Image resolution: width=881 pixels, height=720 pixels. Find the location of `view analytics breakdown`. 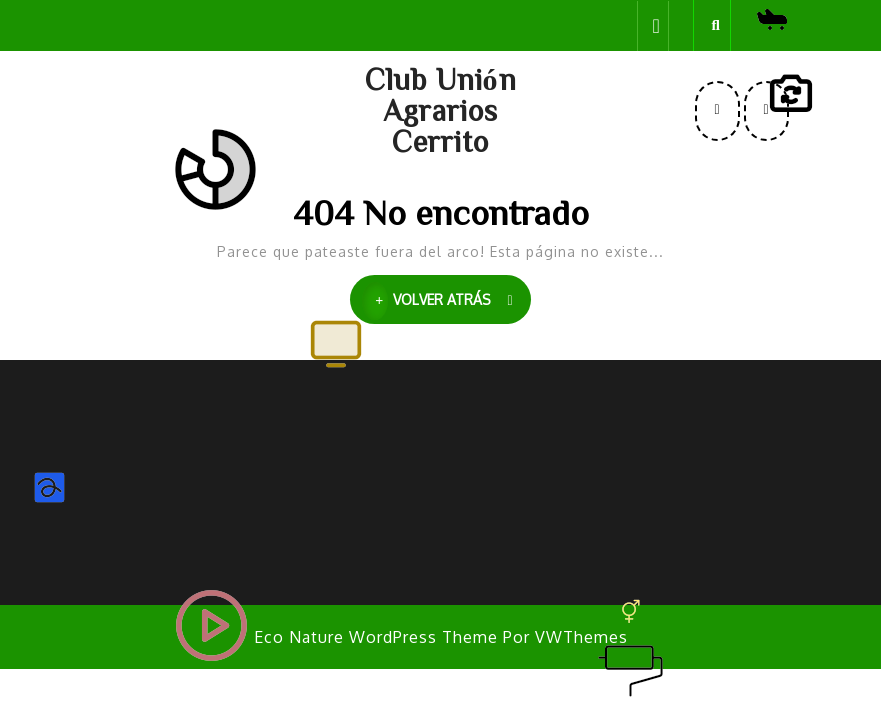

view analytics breakdown is located at coordinates (215, 169).